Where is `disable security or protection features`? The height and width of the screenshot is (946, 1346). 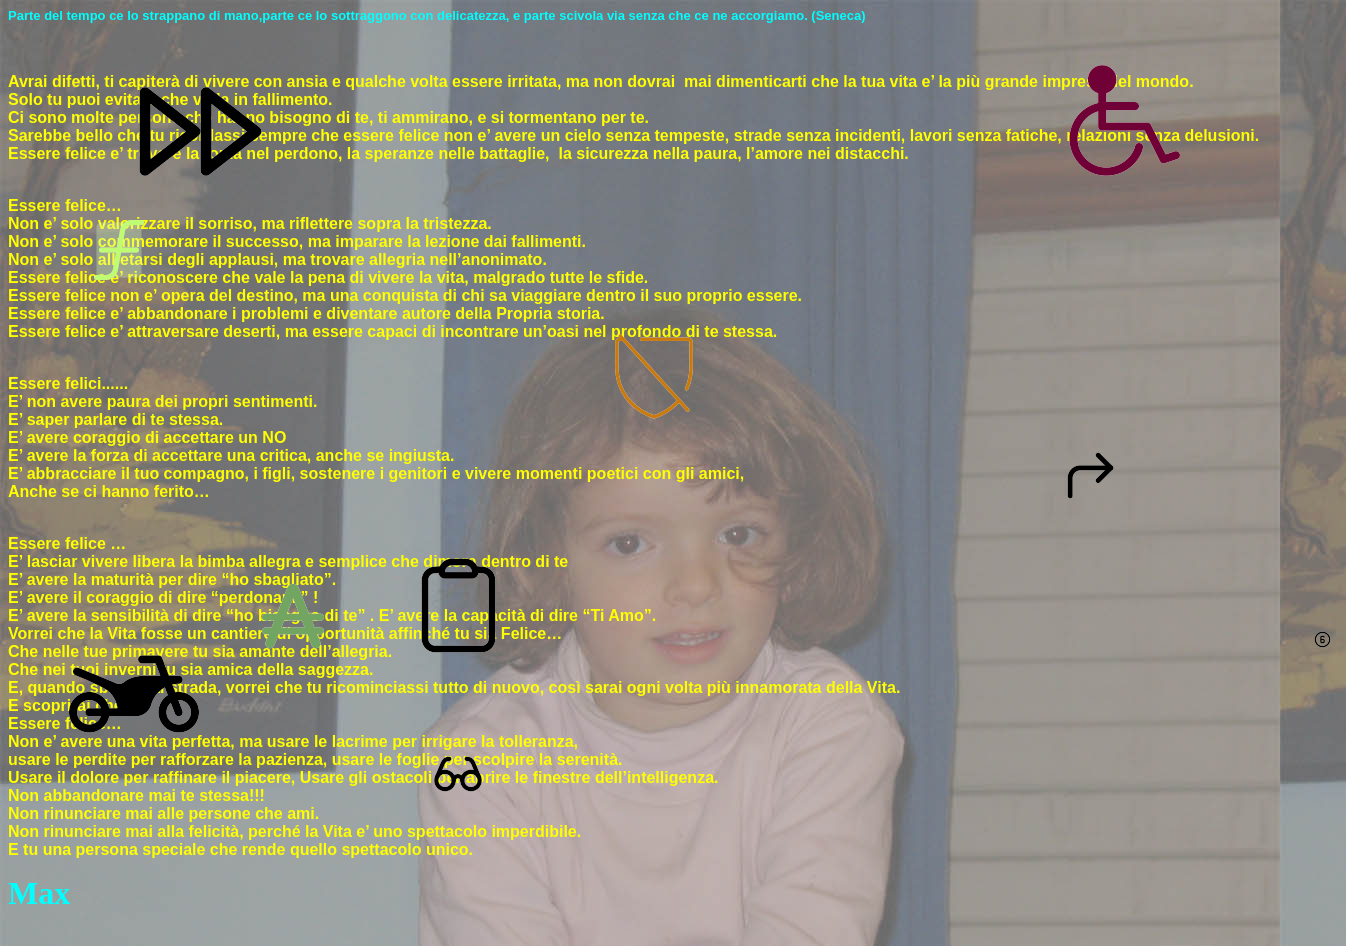 disable security or protection features is located at coordinates (654, 373).